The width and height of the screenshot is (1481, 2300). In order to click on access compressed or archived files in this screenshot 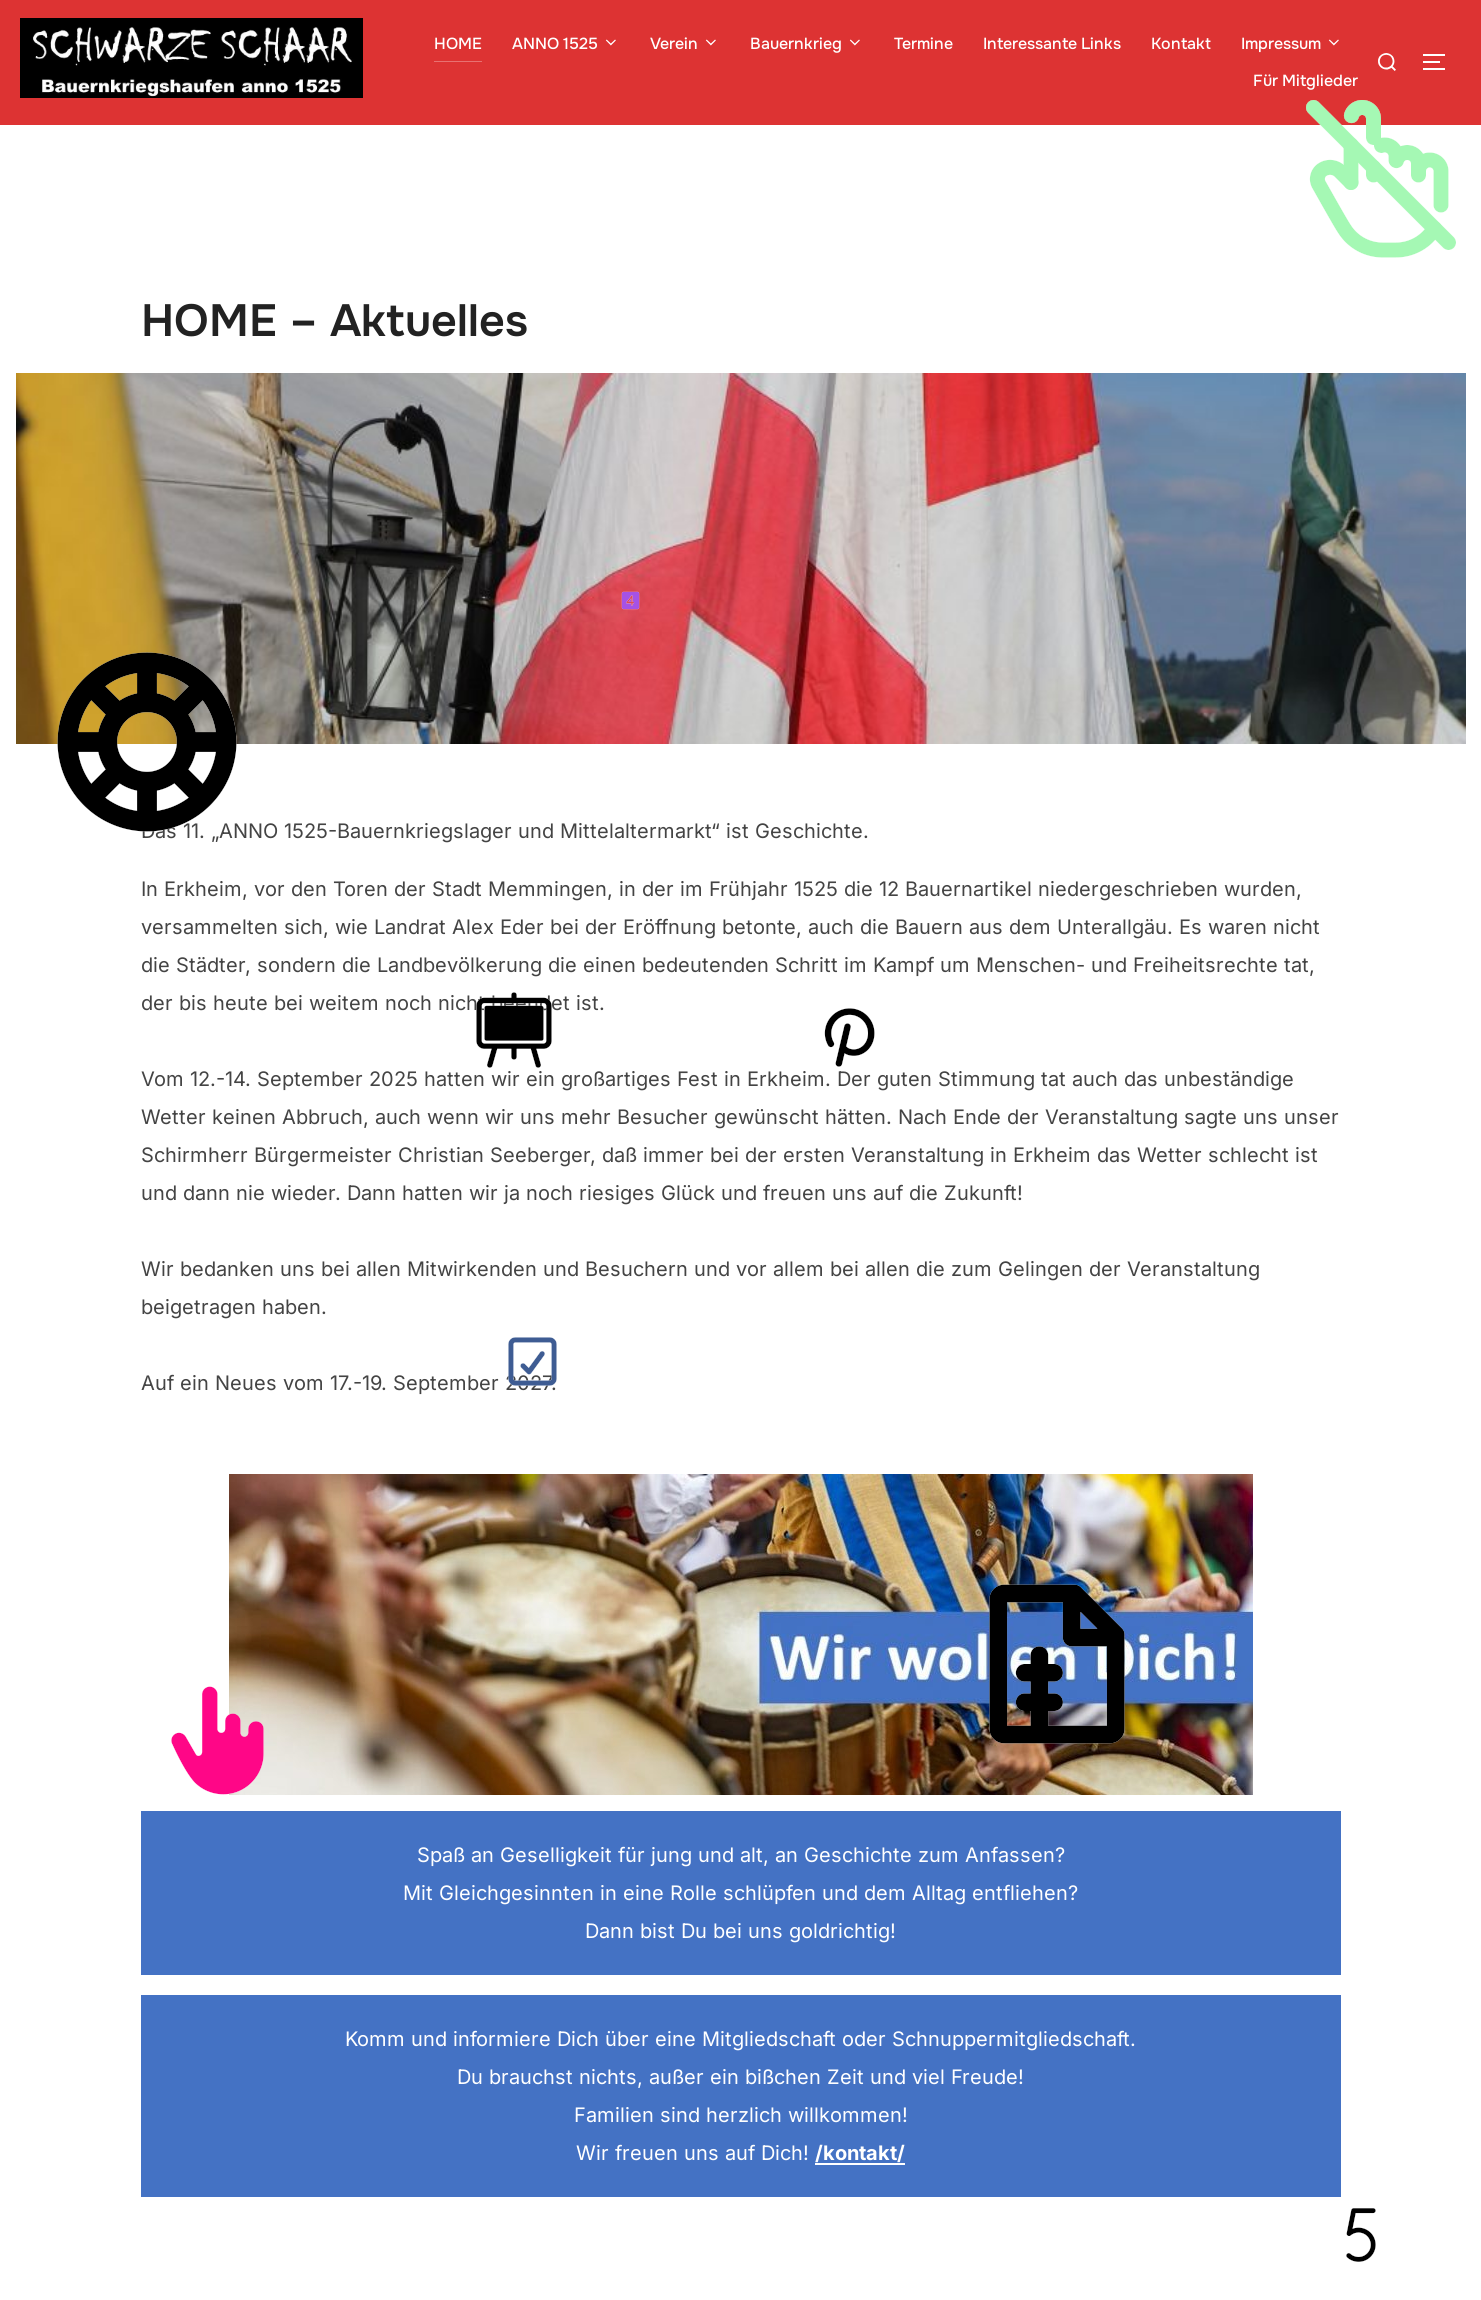, I will do `click(1057, 1664)`.